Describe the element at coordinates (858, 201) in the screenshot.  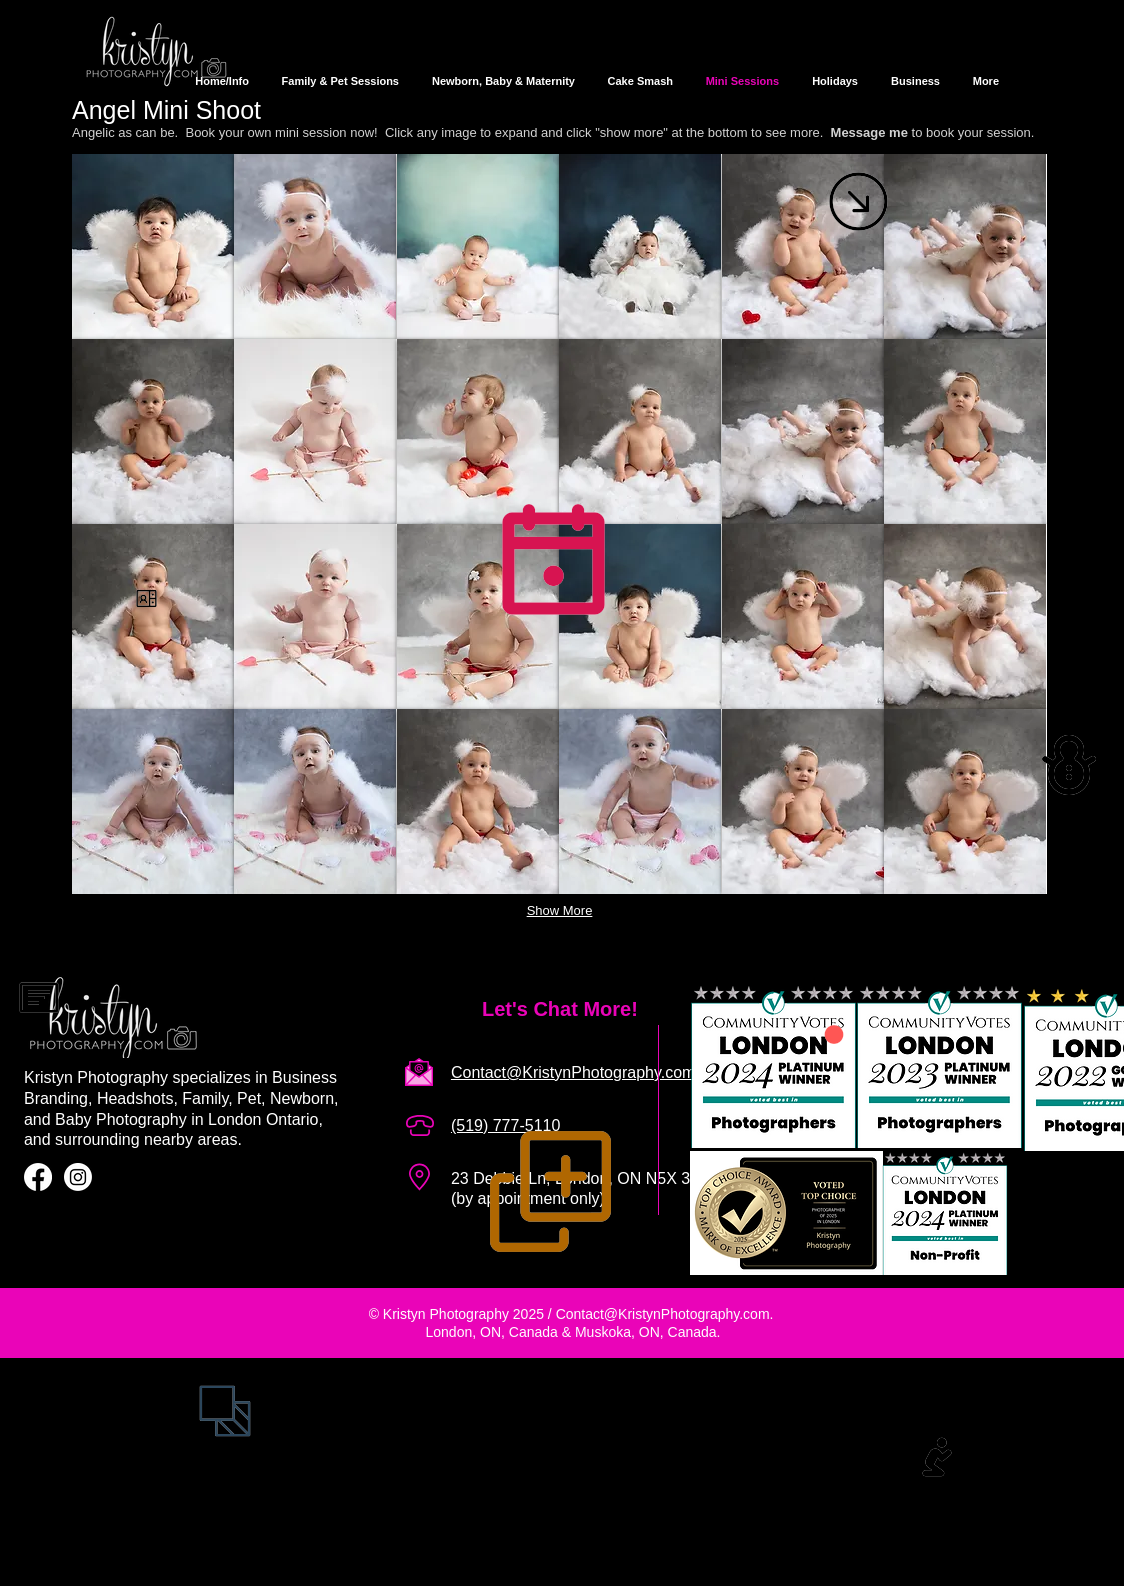
I see `navigate to the next item or section` at that location.